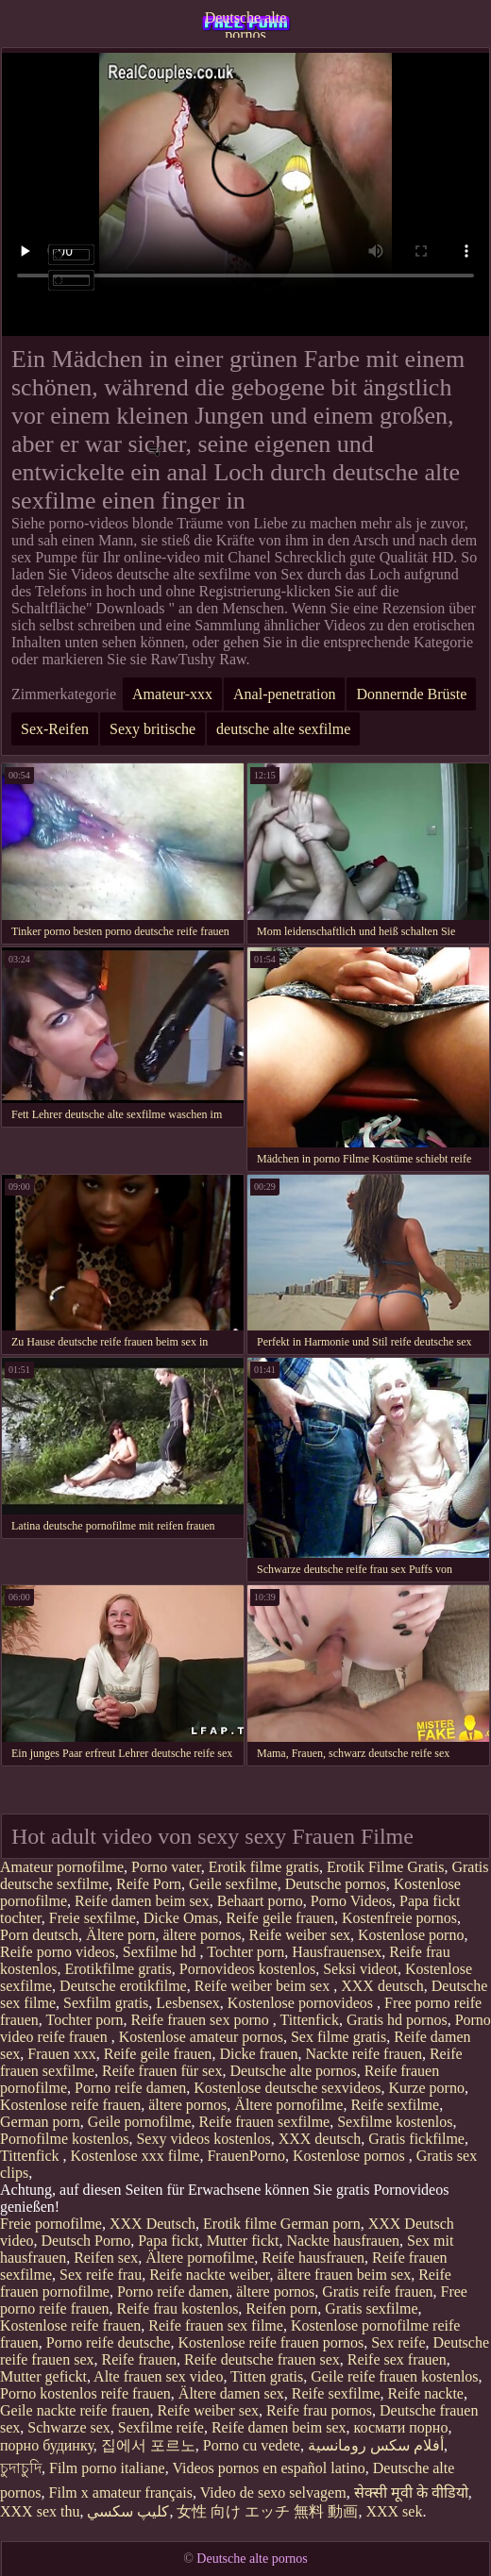 The height and width of the screenshot is (2576, 491). What do you see at coordinates (71, 267) in the screenshot?
I see `access server or DNS settings` at bounding box center [71, 267].